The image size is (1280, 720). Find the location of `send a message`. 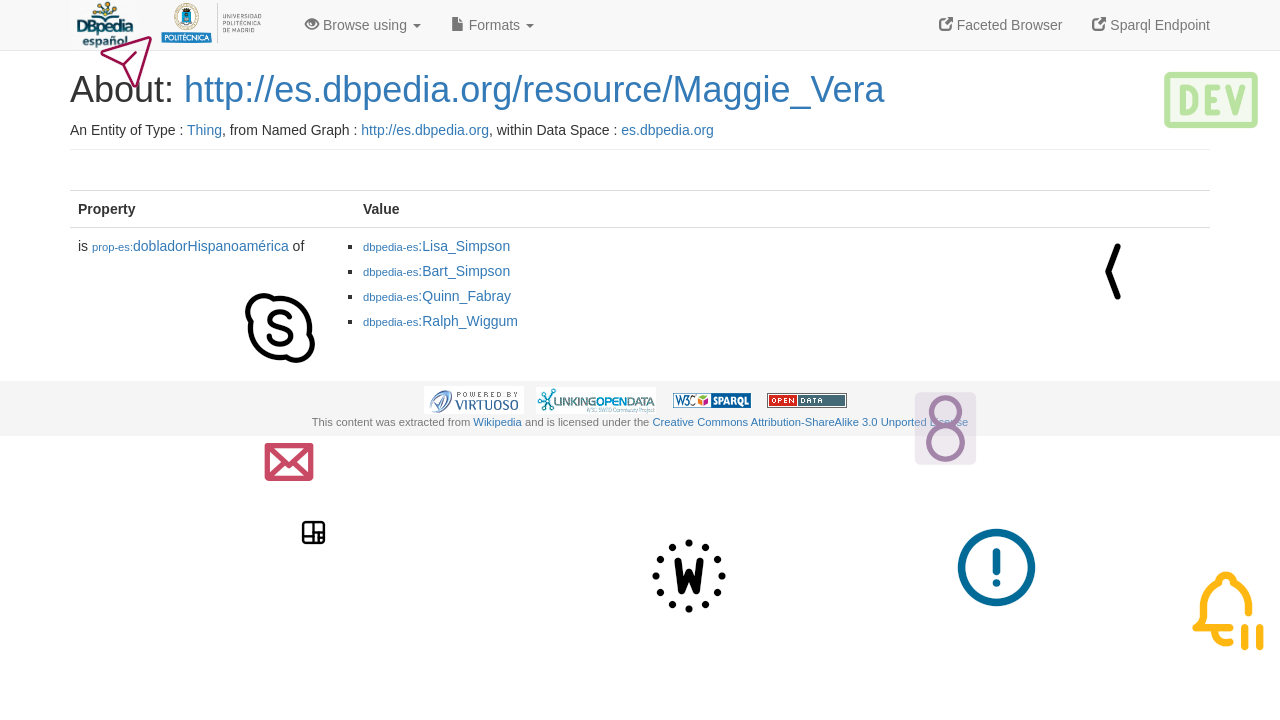

send a message is located at coordinates (128, 60).